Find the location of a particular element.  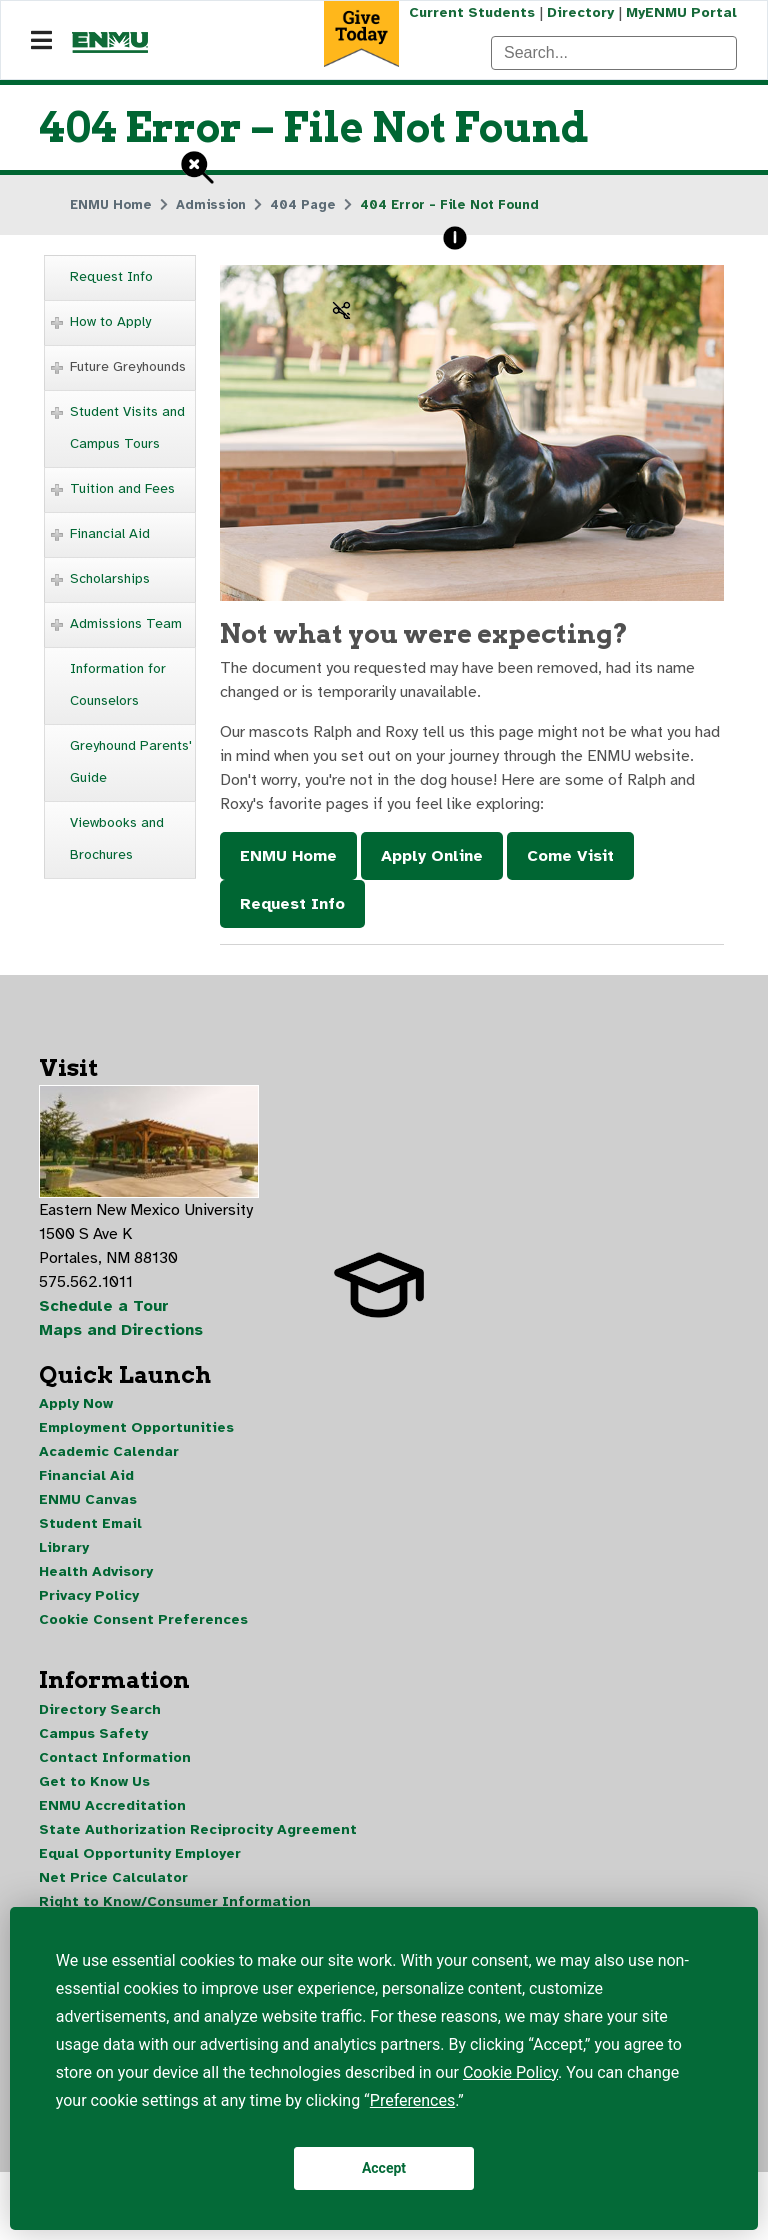

cancel or clear current search is located at coordinates (197, 167).